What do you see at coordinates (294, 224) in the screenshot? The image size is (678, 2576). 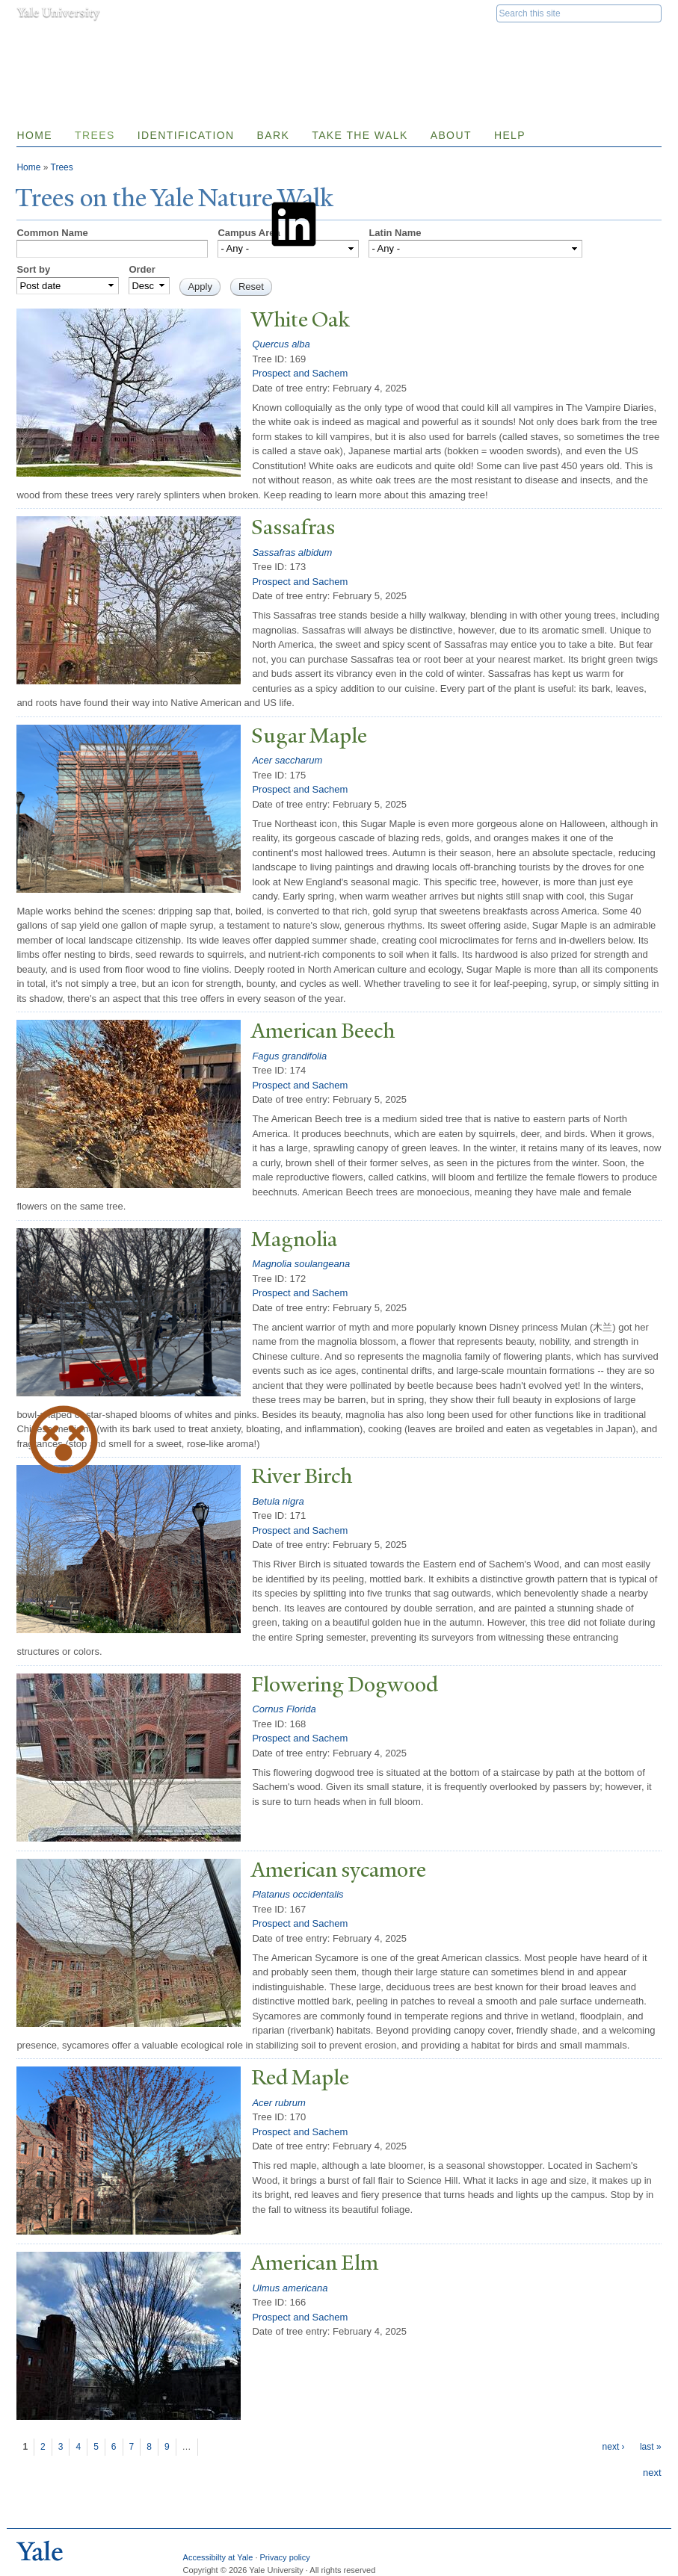 I see `open LinkedIn app or website` at bounding box center [294, 224].